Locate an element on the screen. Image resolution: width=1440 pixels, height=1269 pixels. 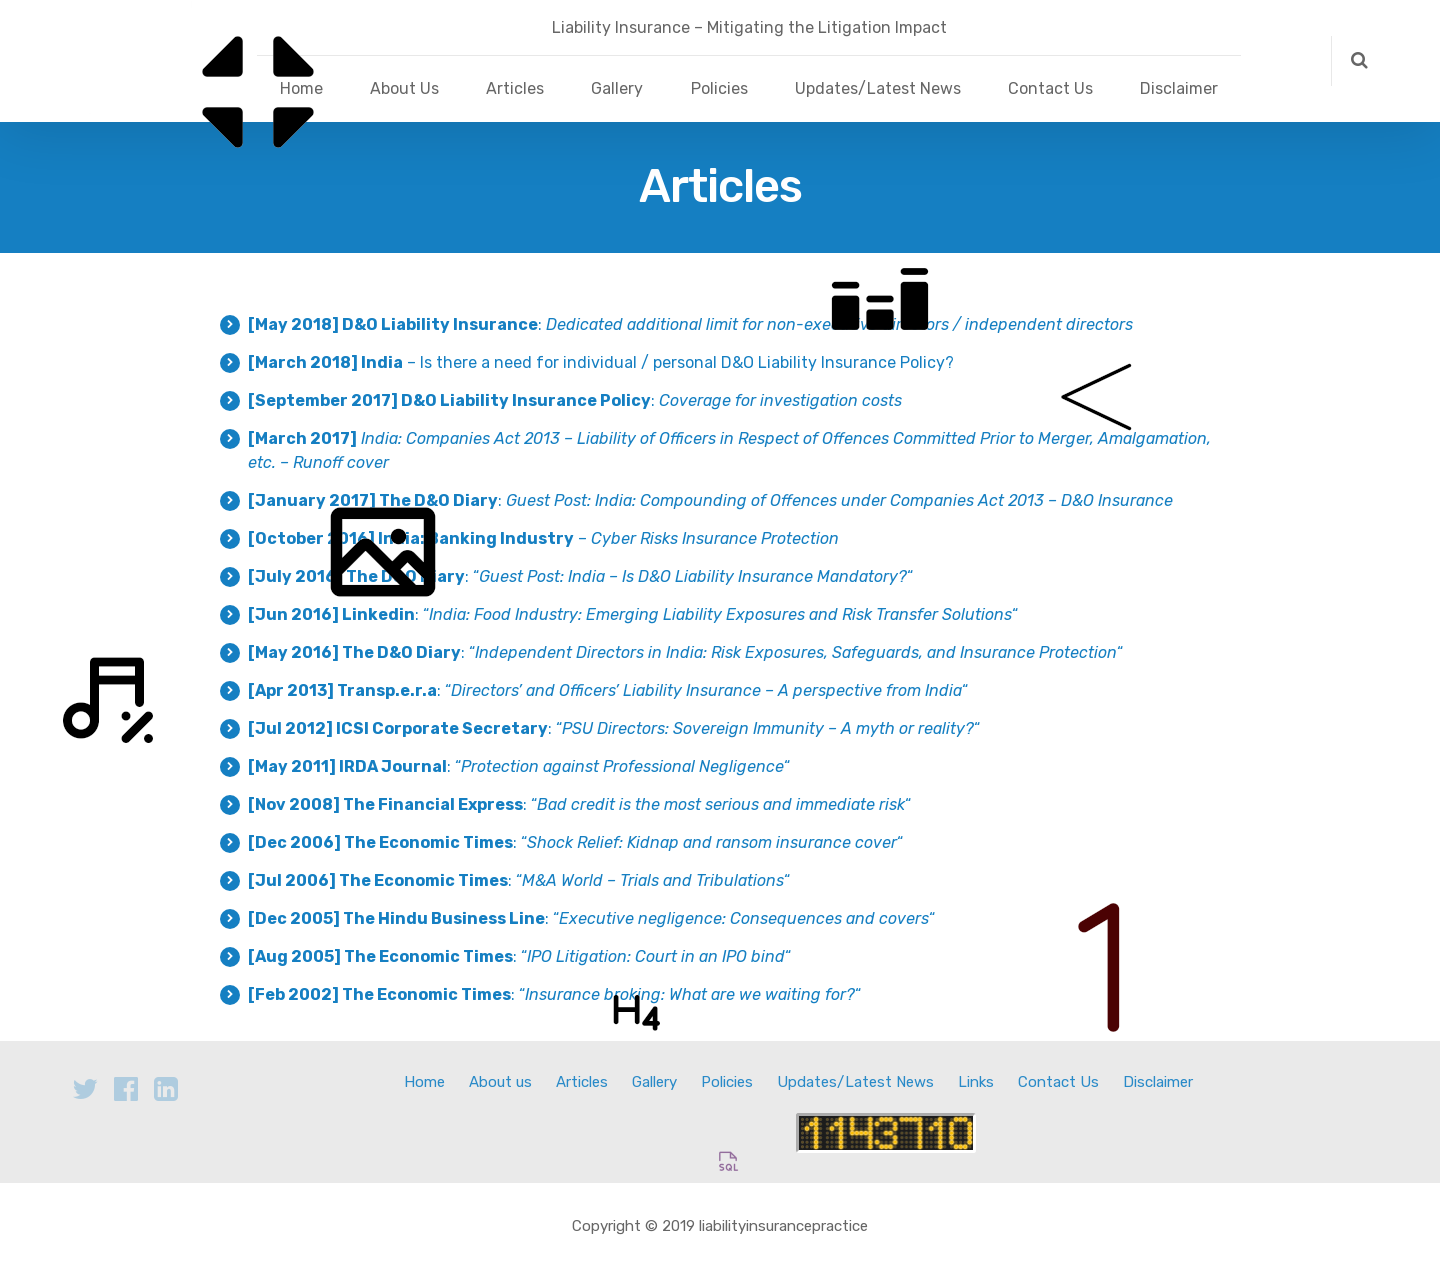
open or view an SQL database file is located at coordinates (728, 1162).